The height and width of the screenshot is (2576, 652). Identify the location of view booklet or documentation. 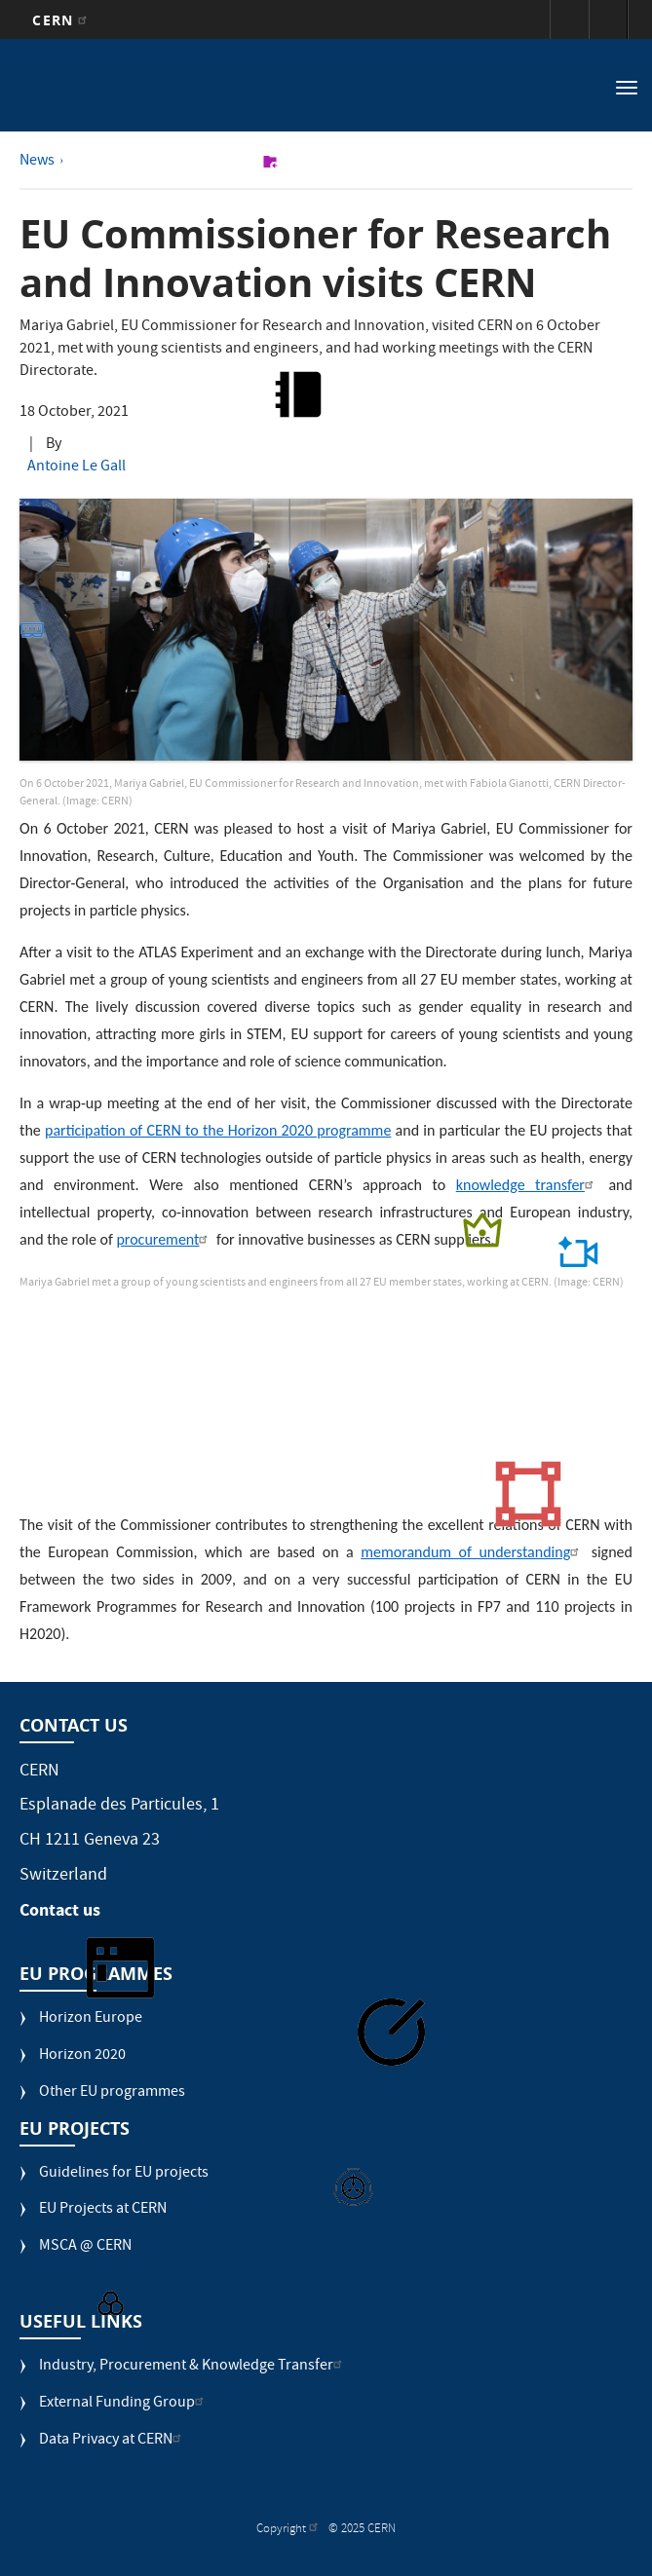
(298, 394).